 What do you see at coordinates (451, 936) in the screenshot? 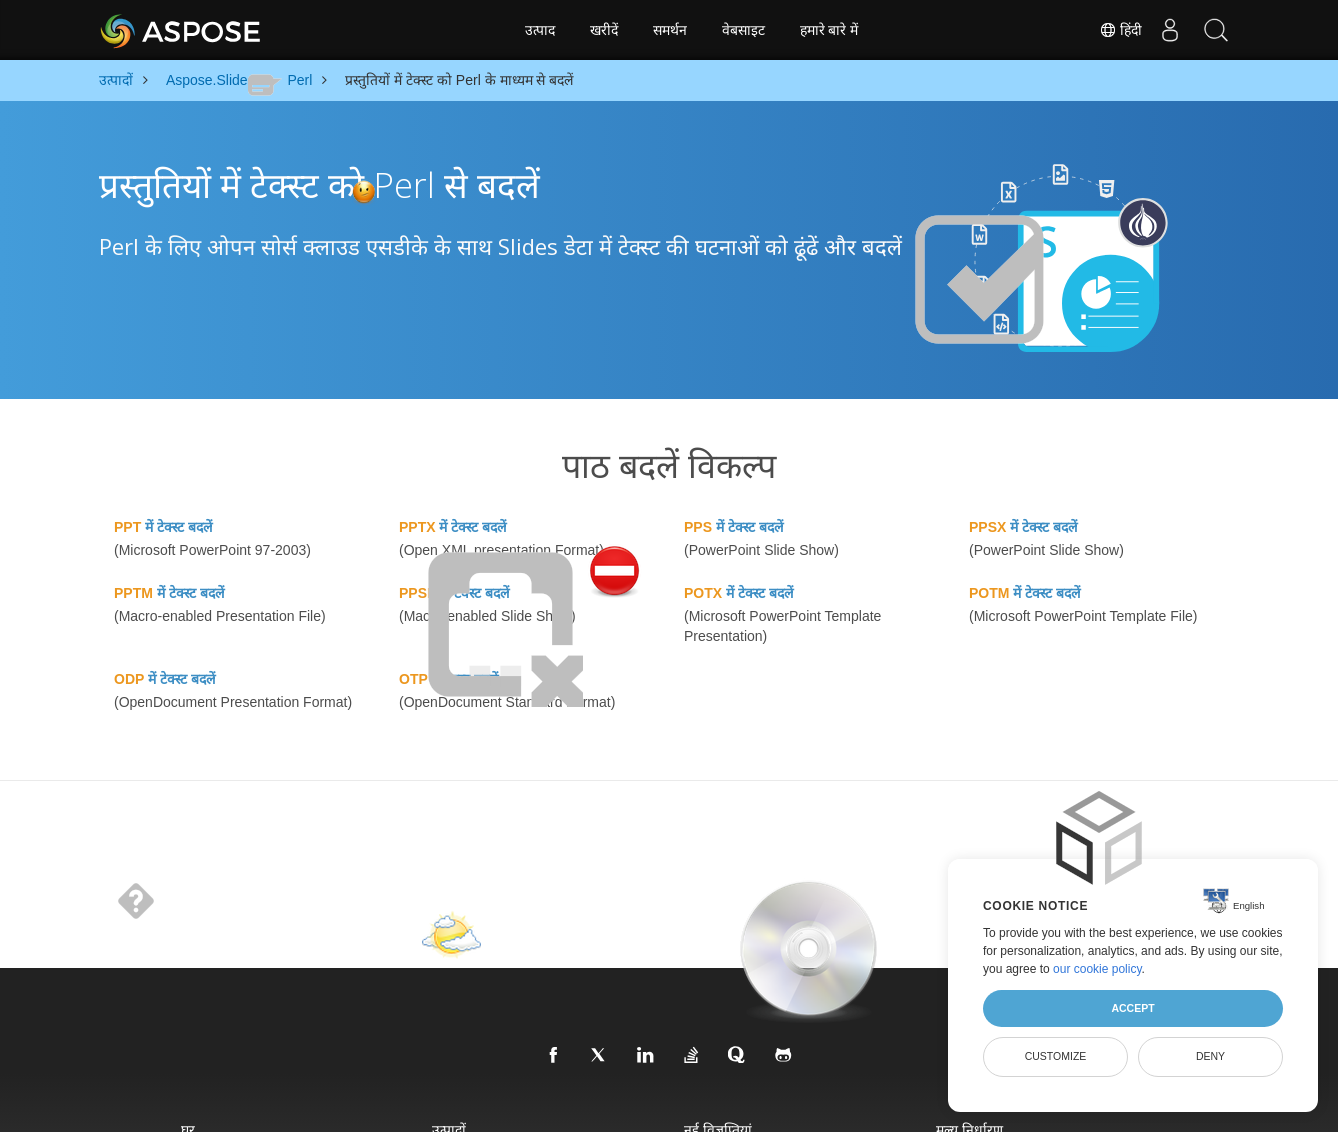
I see `indicates partly cloudy weather conditions` at bounding box center [451, 936].